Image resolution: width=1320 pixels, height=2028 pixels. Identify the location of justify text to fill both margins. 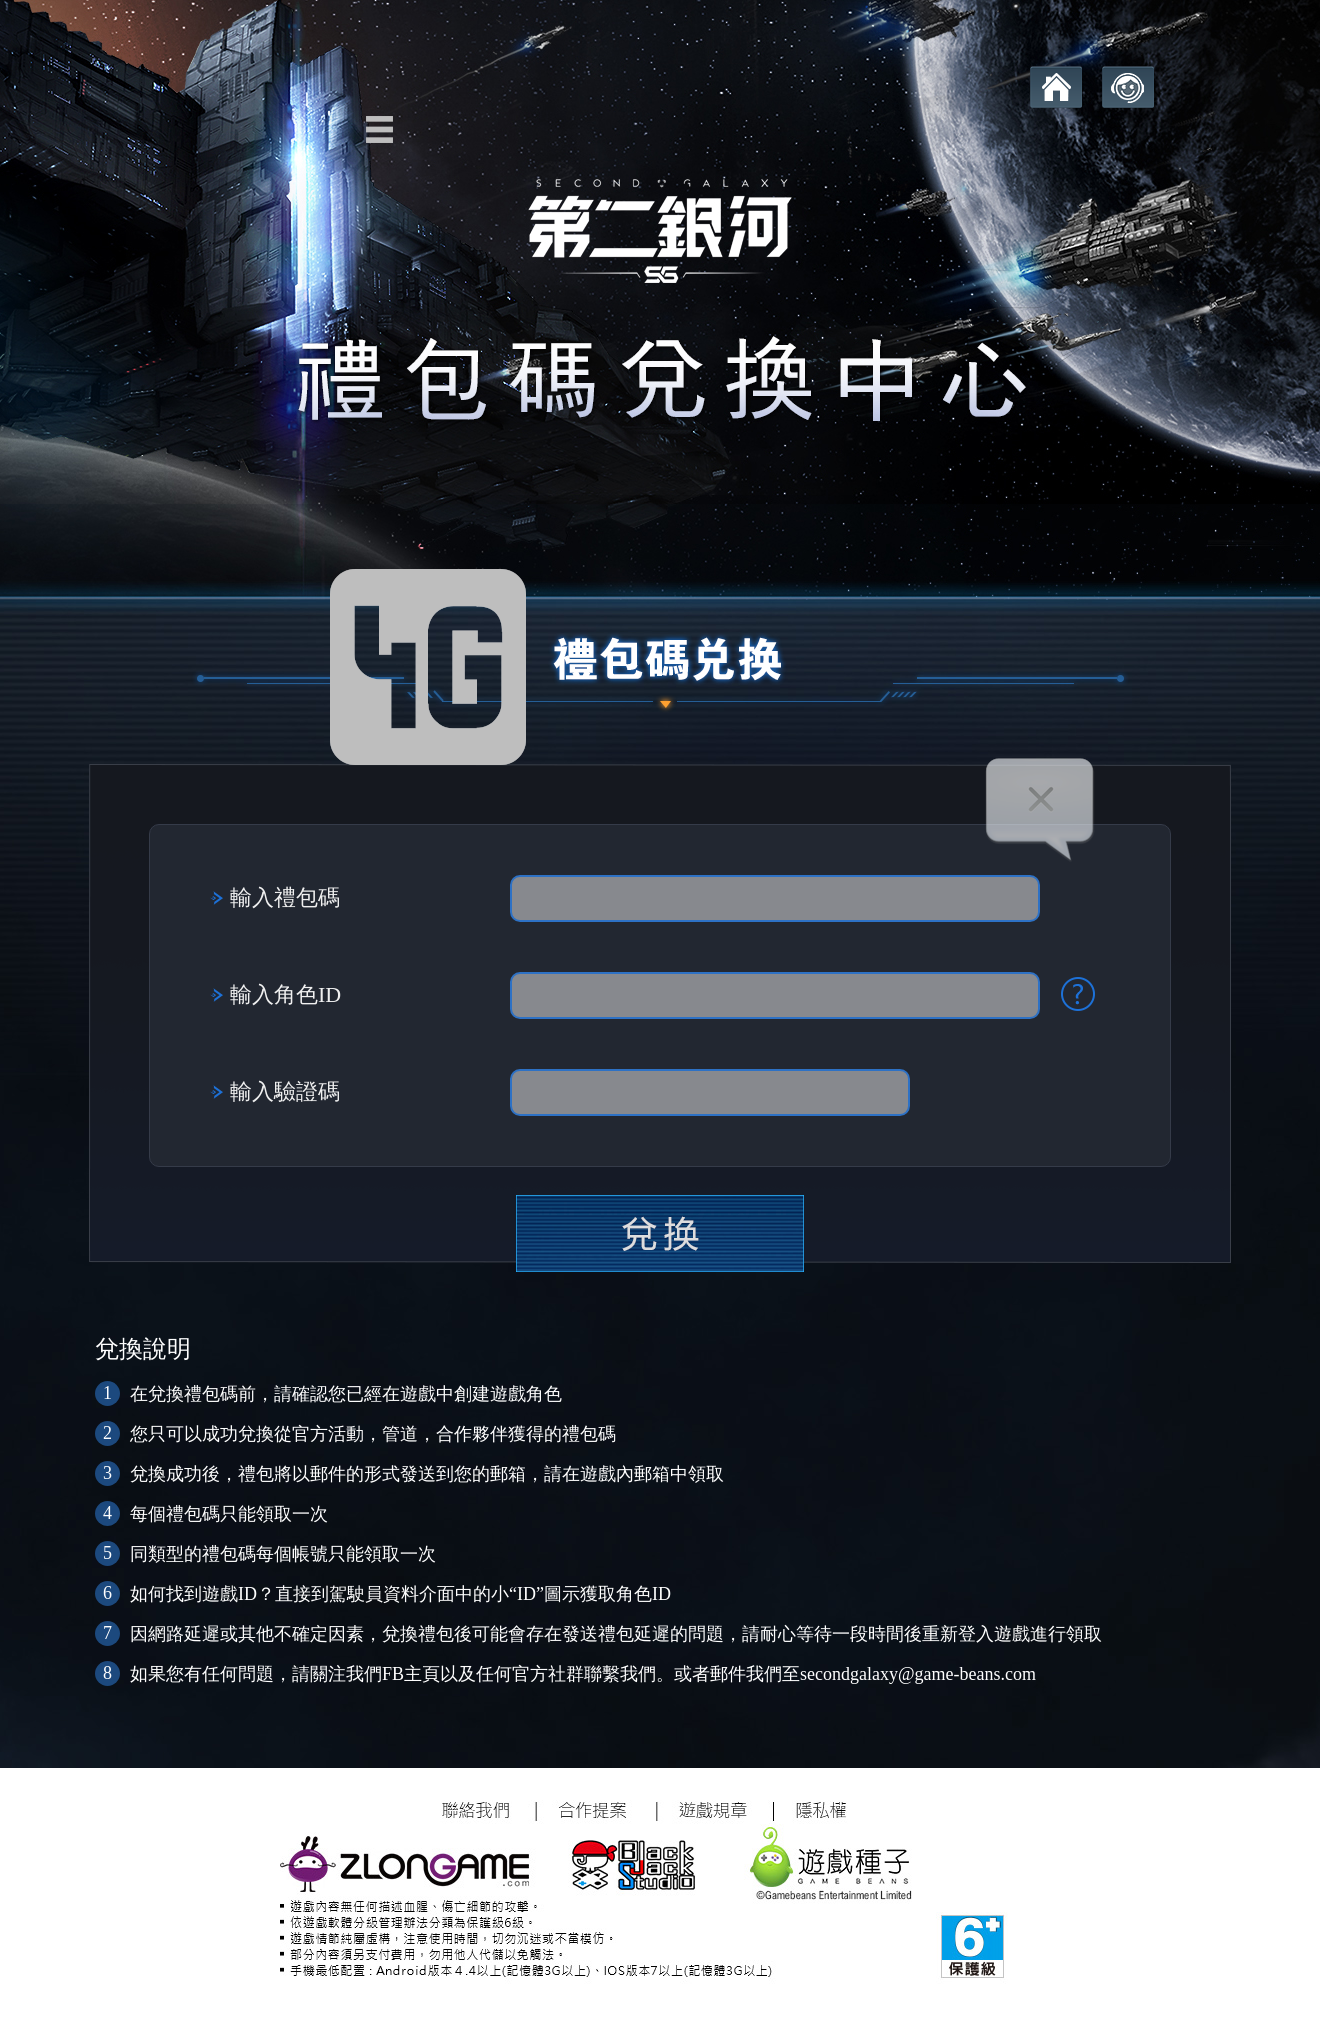
(379, 129).